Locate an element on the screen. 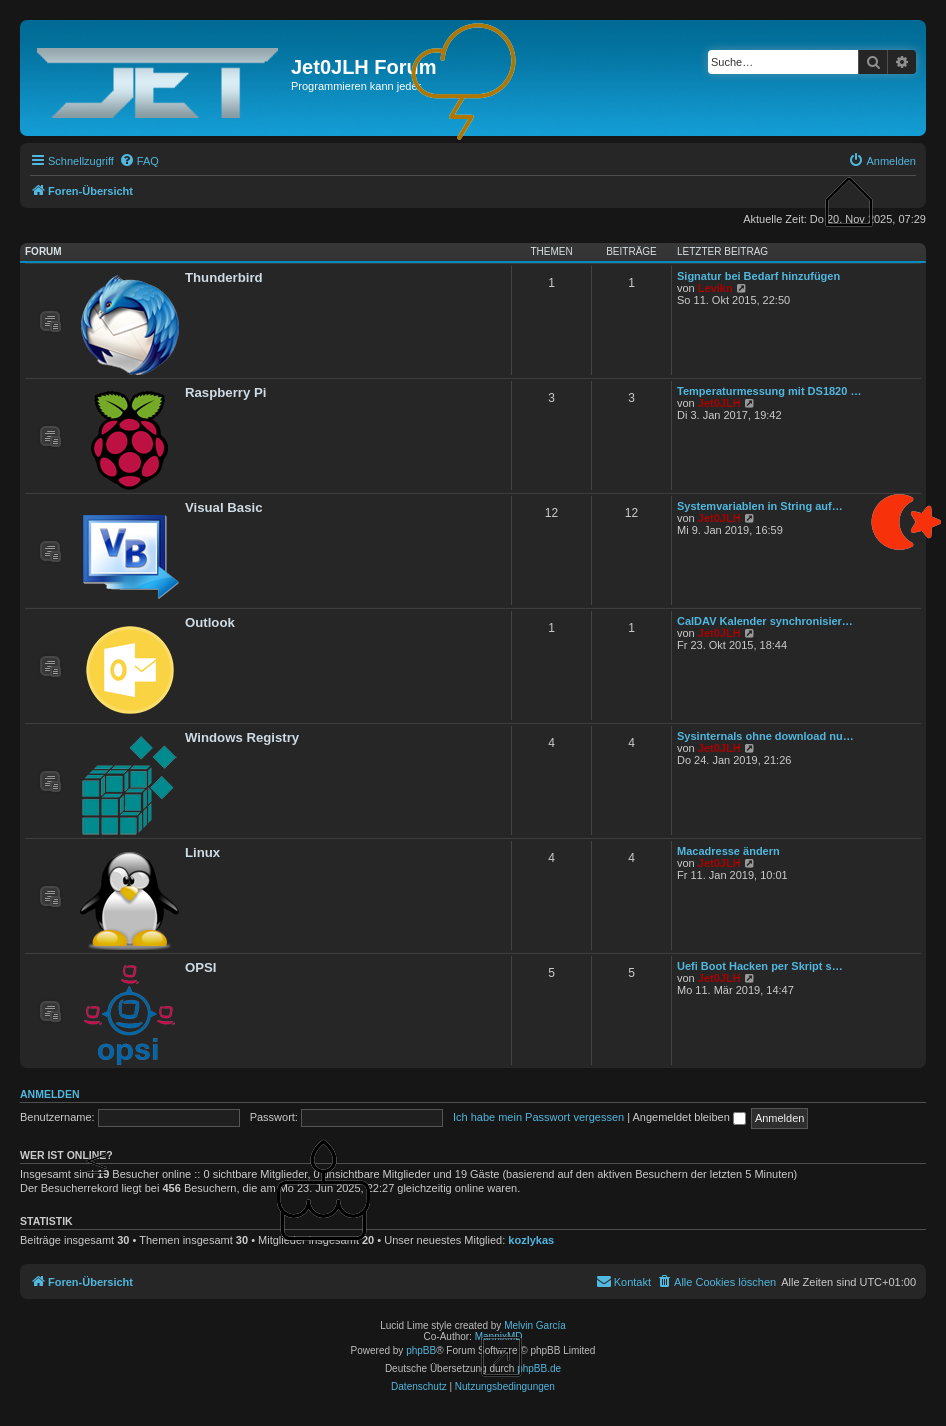 This screenshot has height=1426, width=946. less than or equal to mathematical operator is located at coordinates (97, 1164).